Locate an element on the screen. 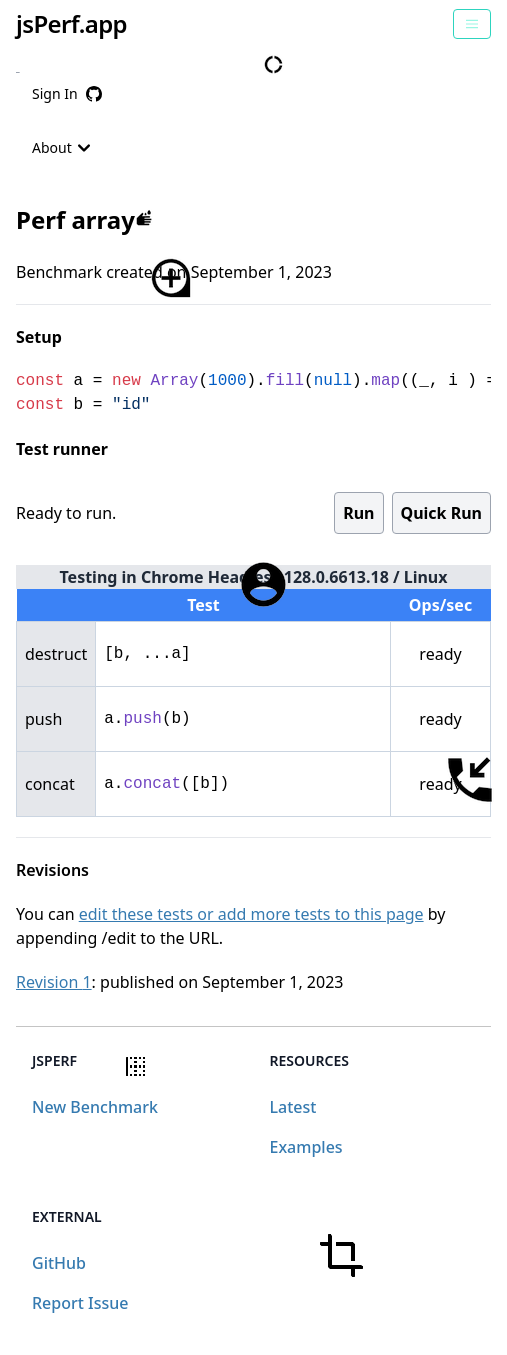 This screenshot has height=1355, width=507. wash your hands reminder is located at coordinates (144, 217).